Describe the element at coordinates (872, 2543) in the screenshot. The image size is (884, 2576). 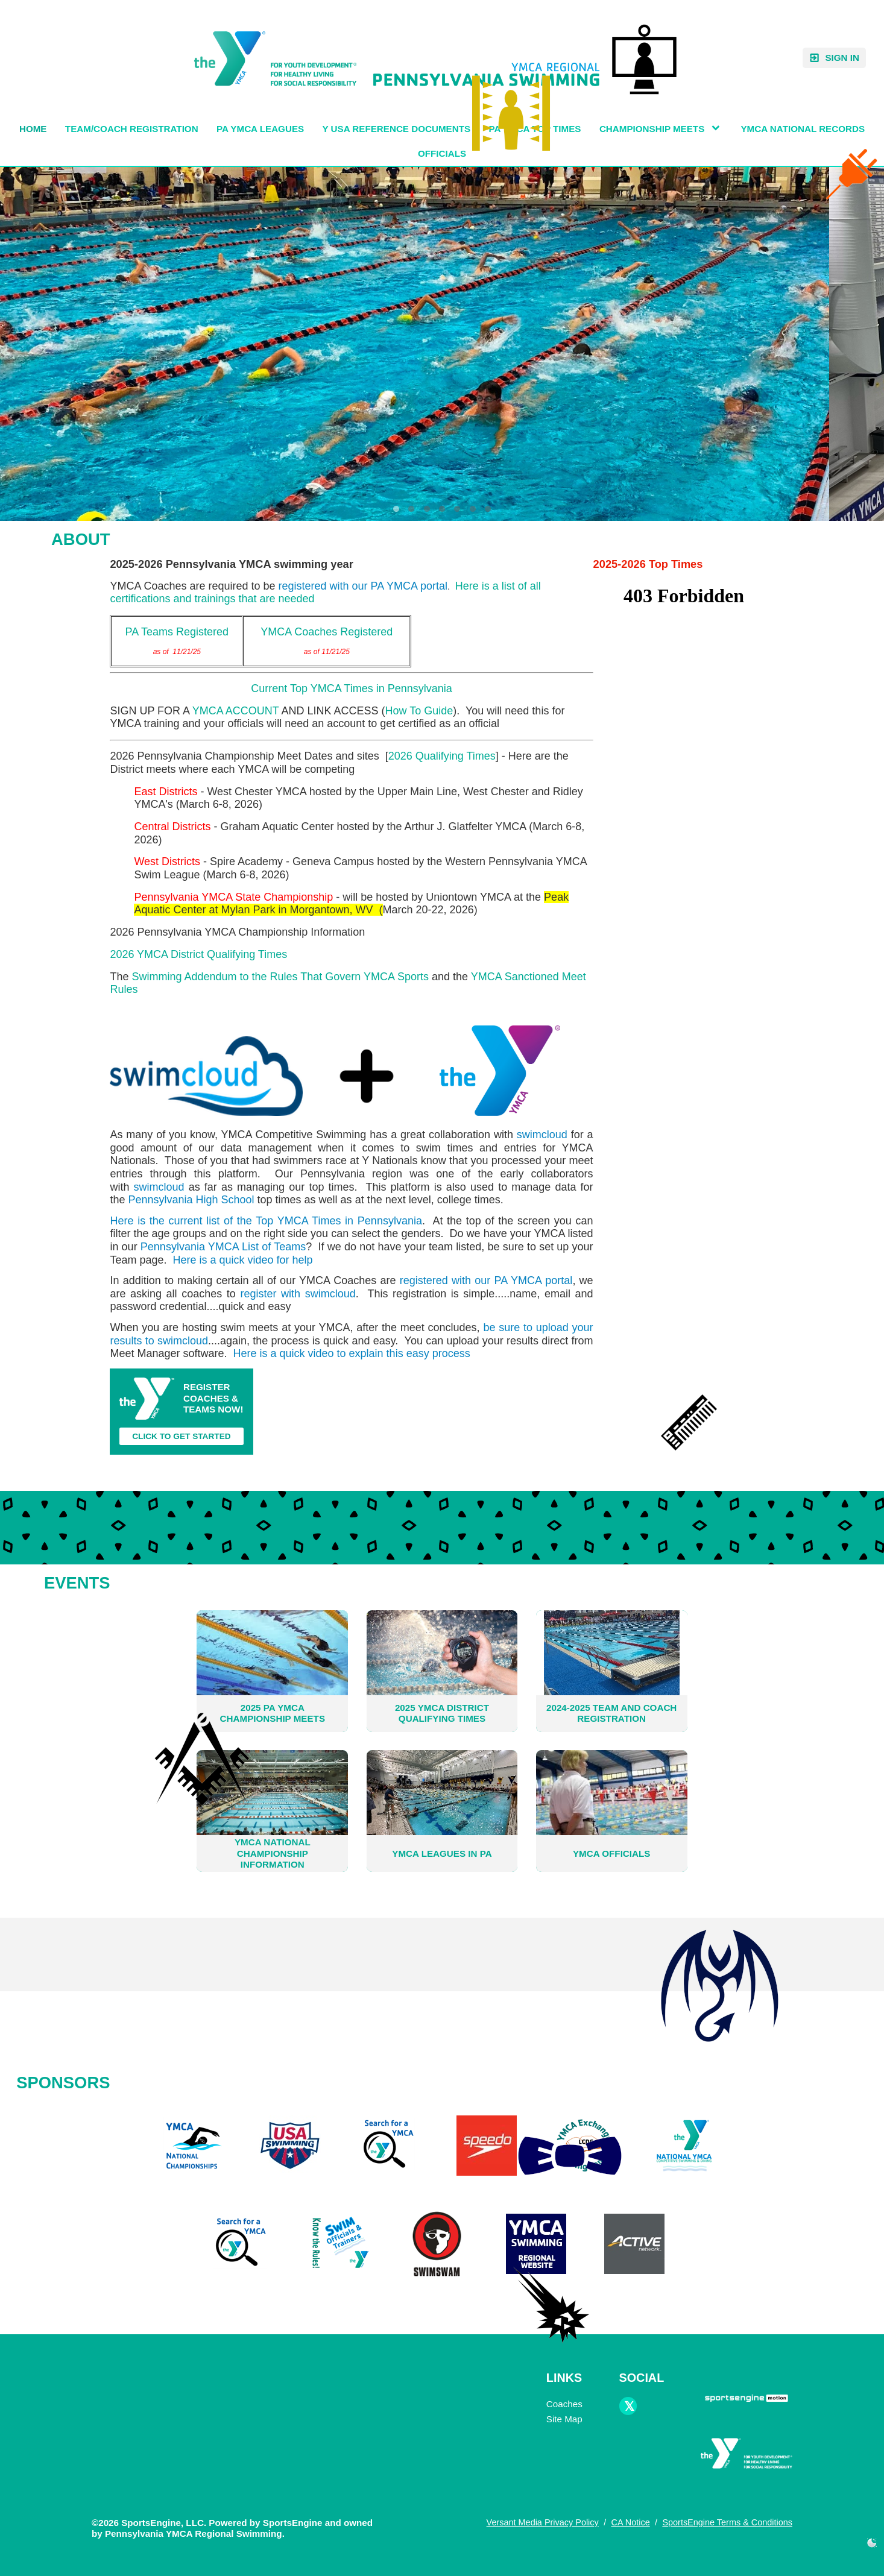
I see `indicates clear night weather conditions` at that location.